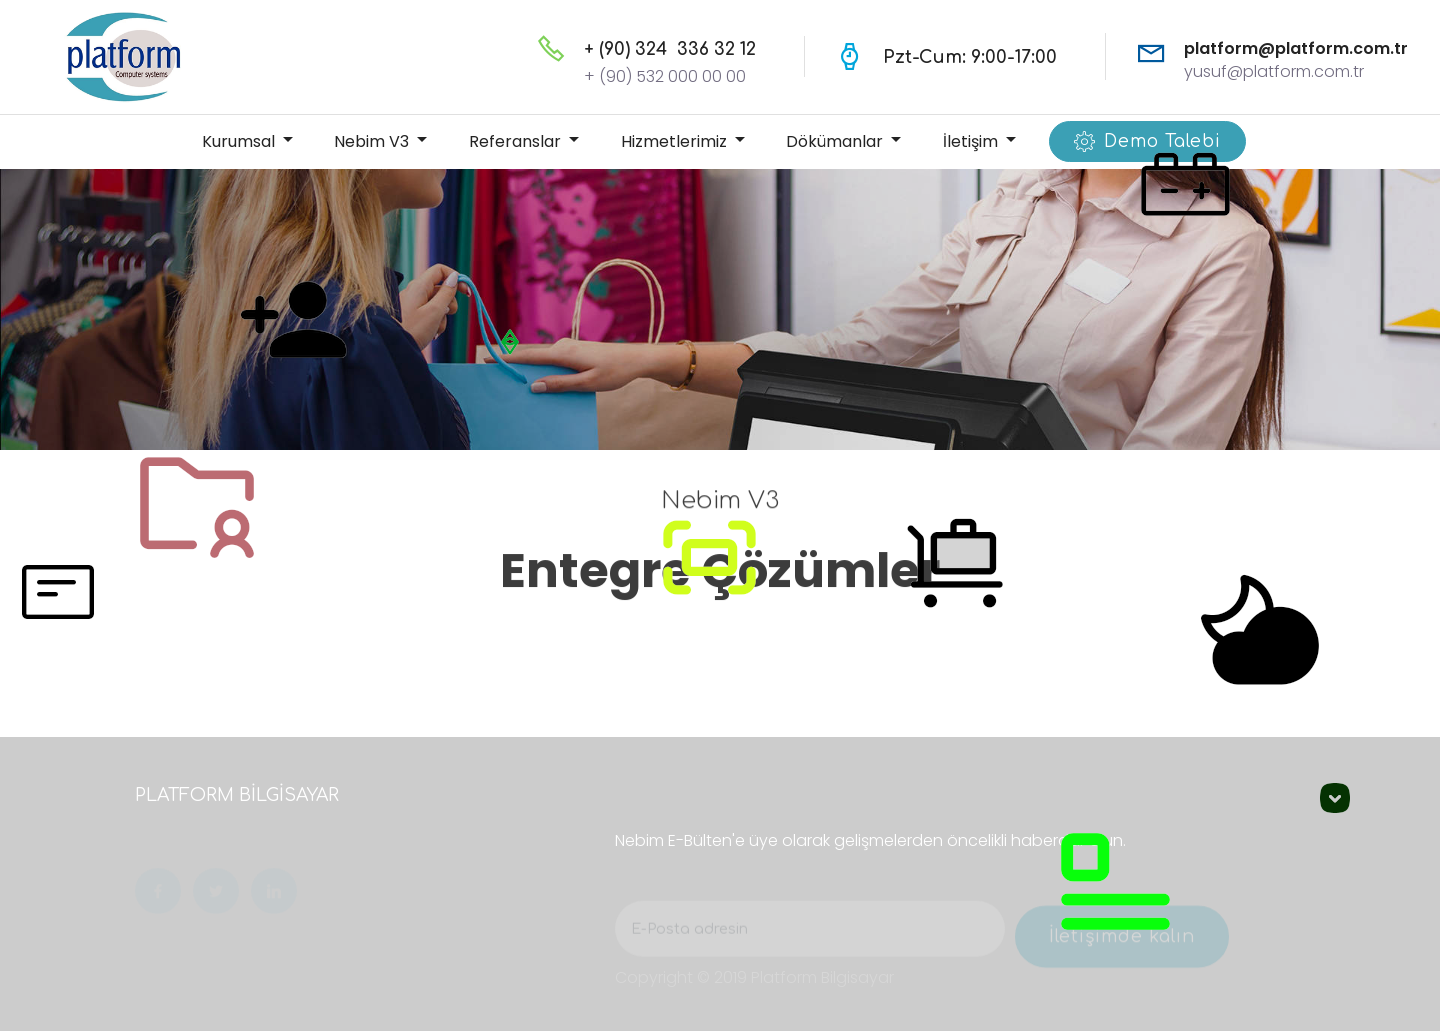  What do you see at coordinates (58, 592) in the screenshot?
I see `view or create a note` at bounding box center [58, 592].